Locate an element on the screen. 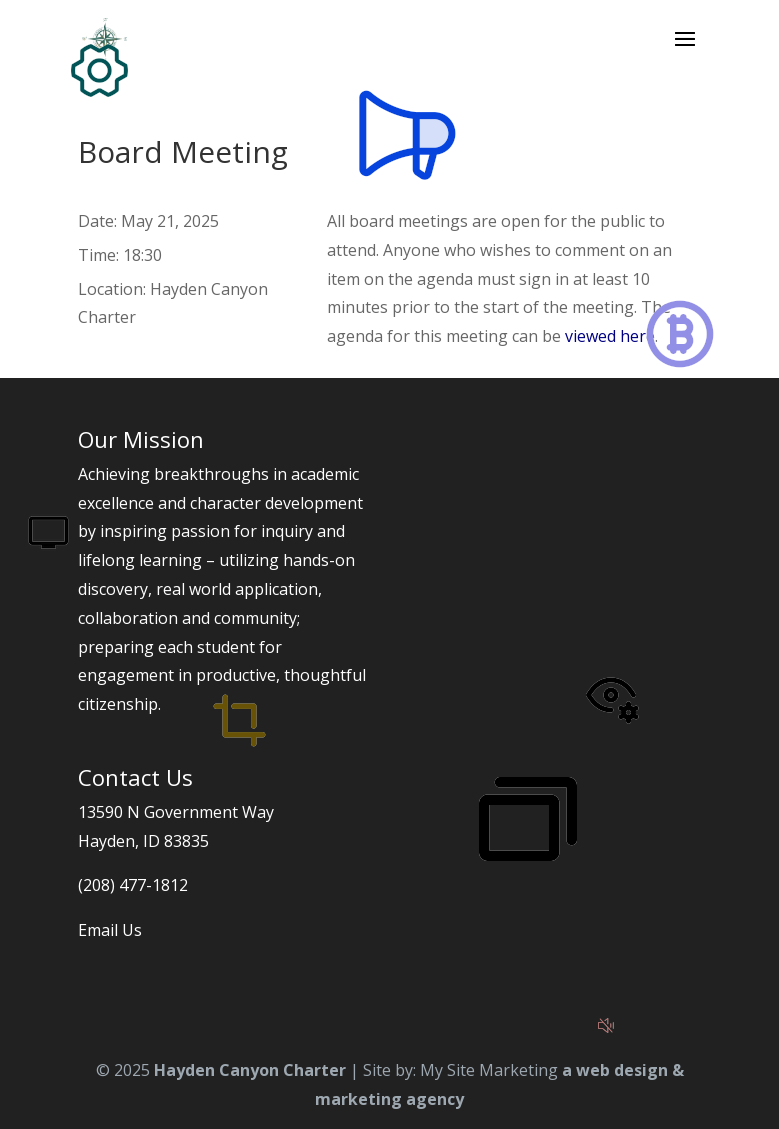 The height and width of the screenshot is (1129, 779). view stacked cards or layers is located at coordinates (528, 819).